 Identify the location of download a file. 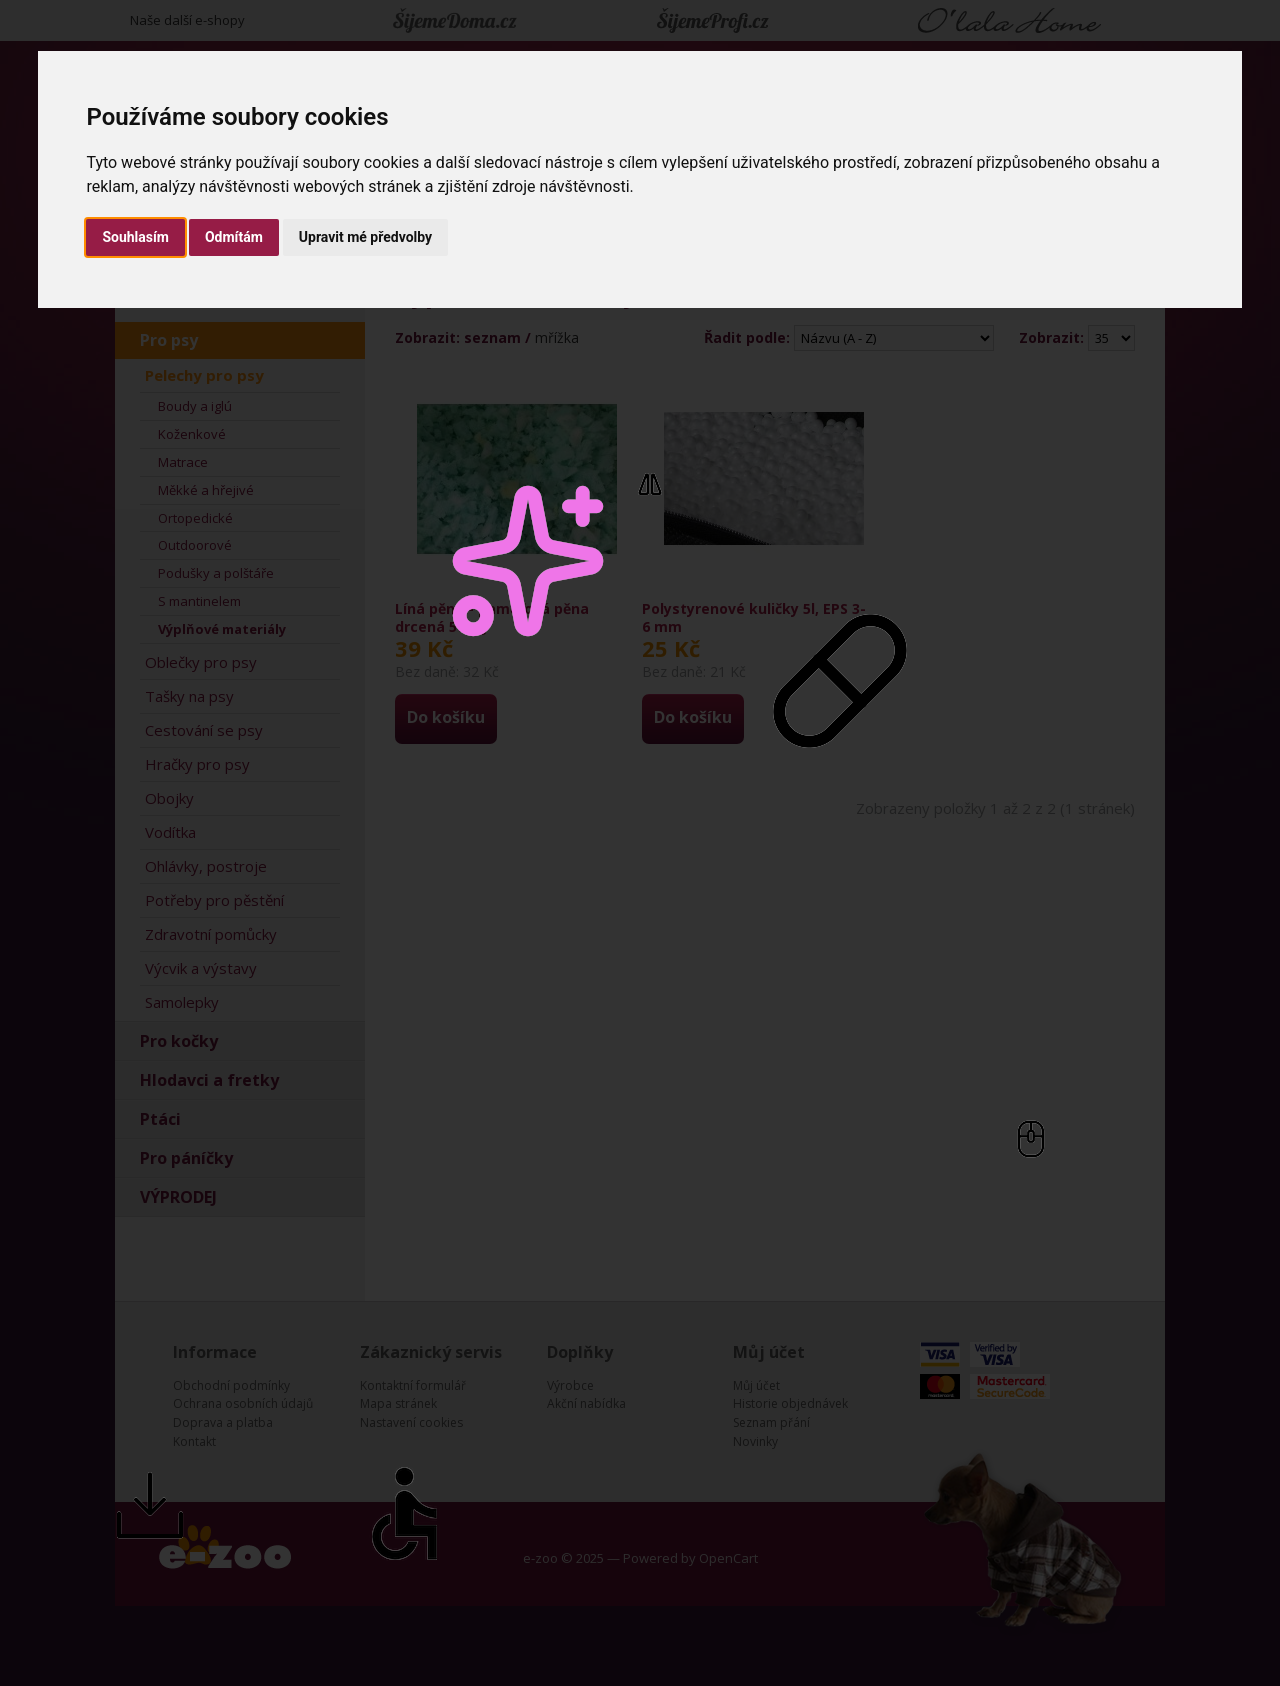
(150, 1508).